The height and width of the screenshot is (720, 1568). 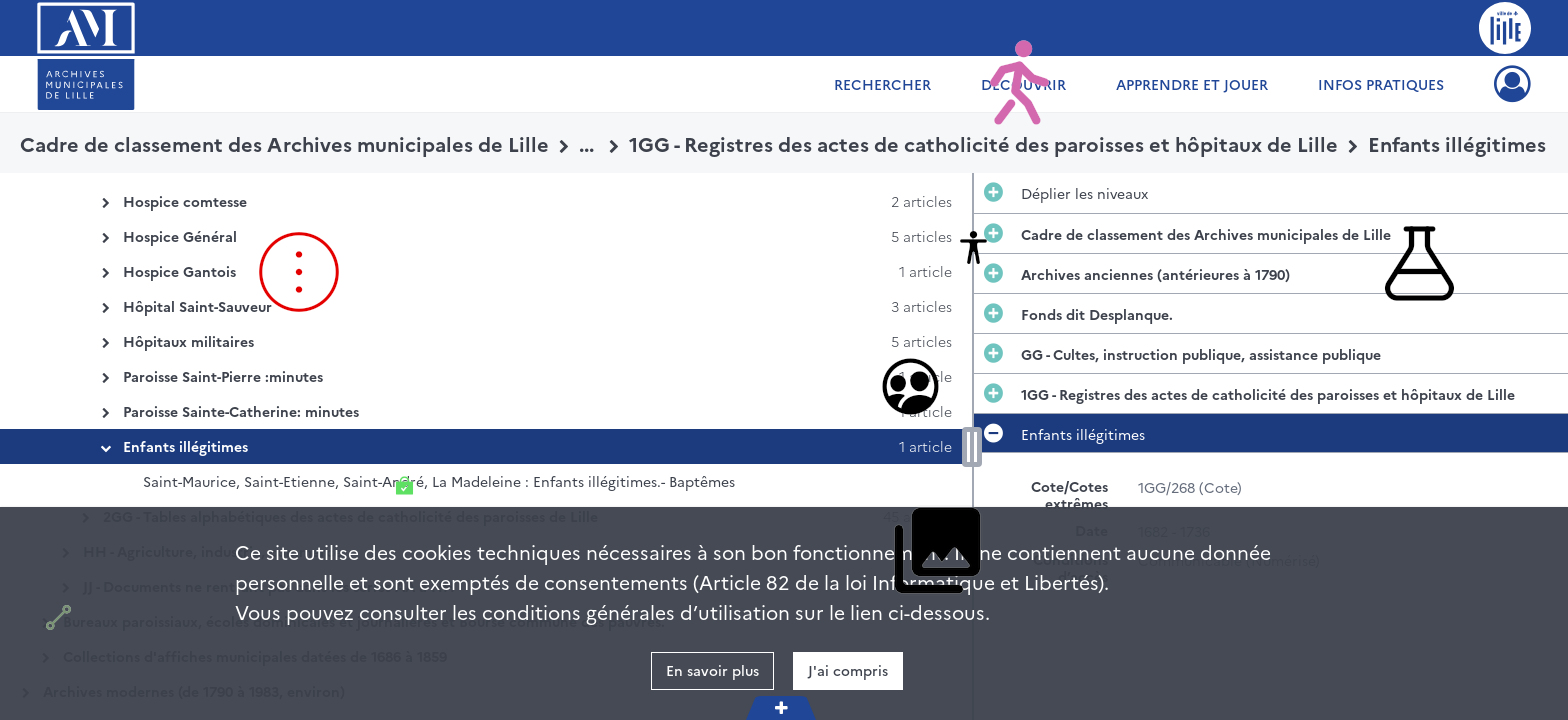 I want to click on access accessibility settings, so click(x=973, y=247).